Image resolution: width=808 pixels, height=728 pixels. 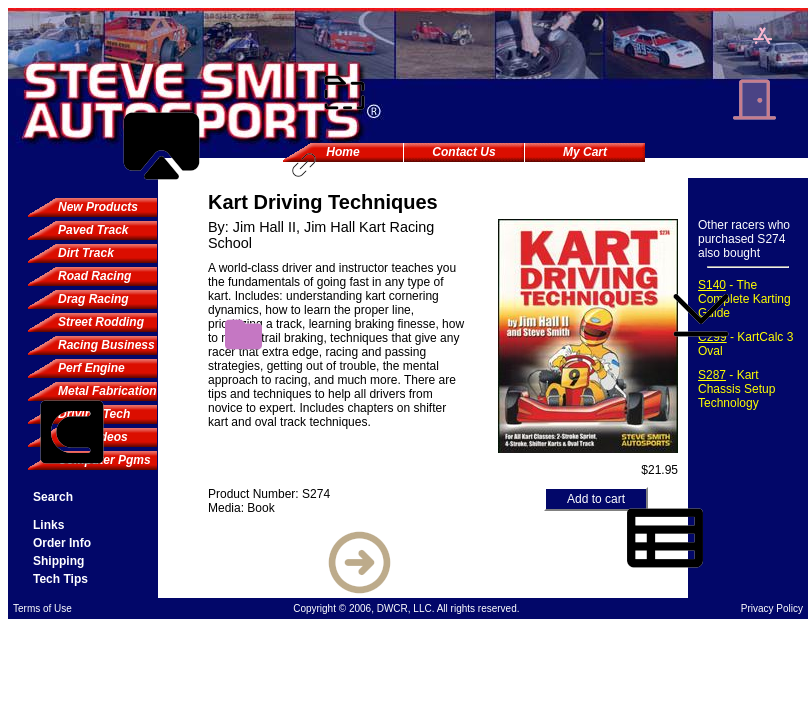 What do you see at coordinates (359, 562) in the screenshot?
I see `go to next step or screen` at bounding box center [359, 562].